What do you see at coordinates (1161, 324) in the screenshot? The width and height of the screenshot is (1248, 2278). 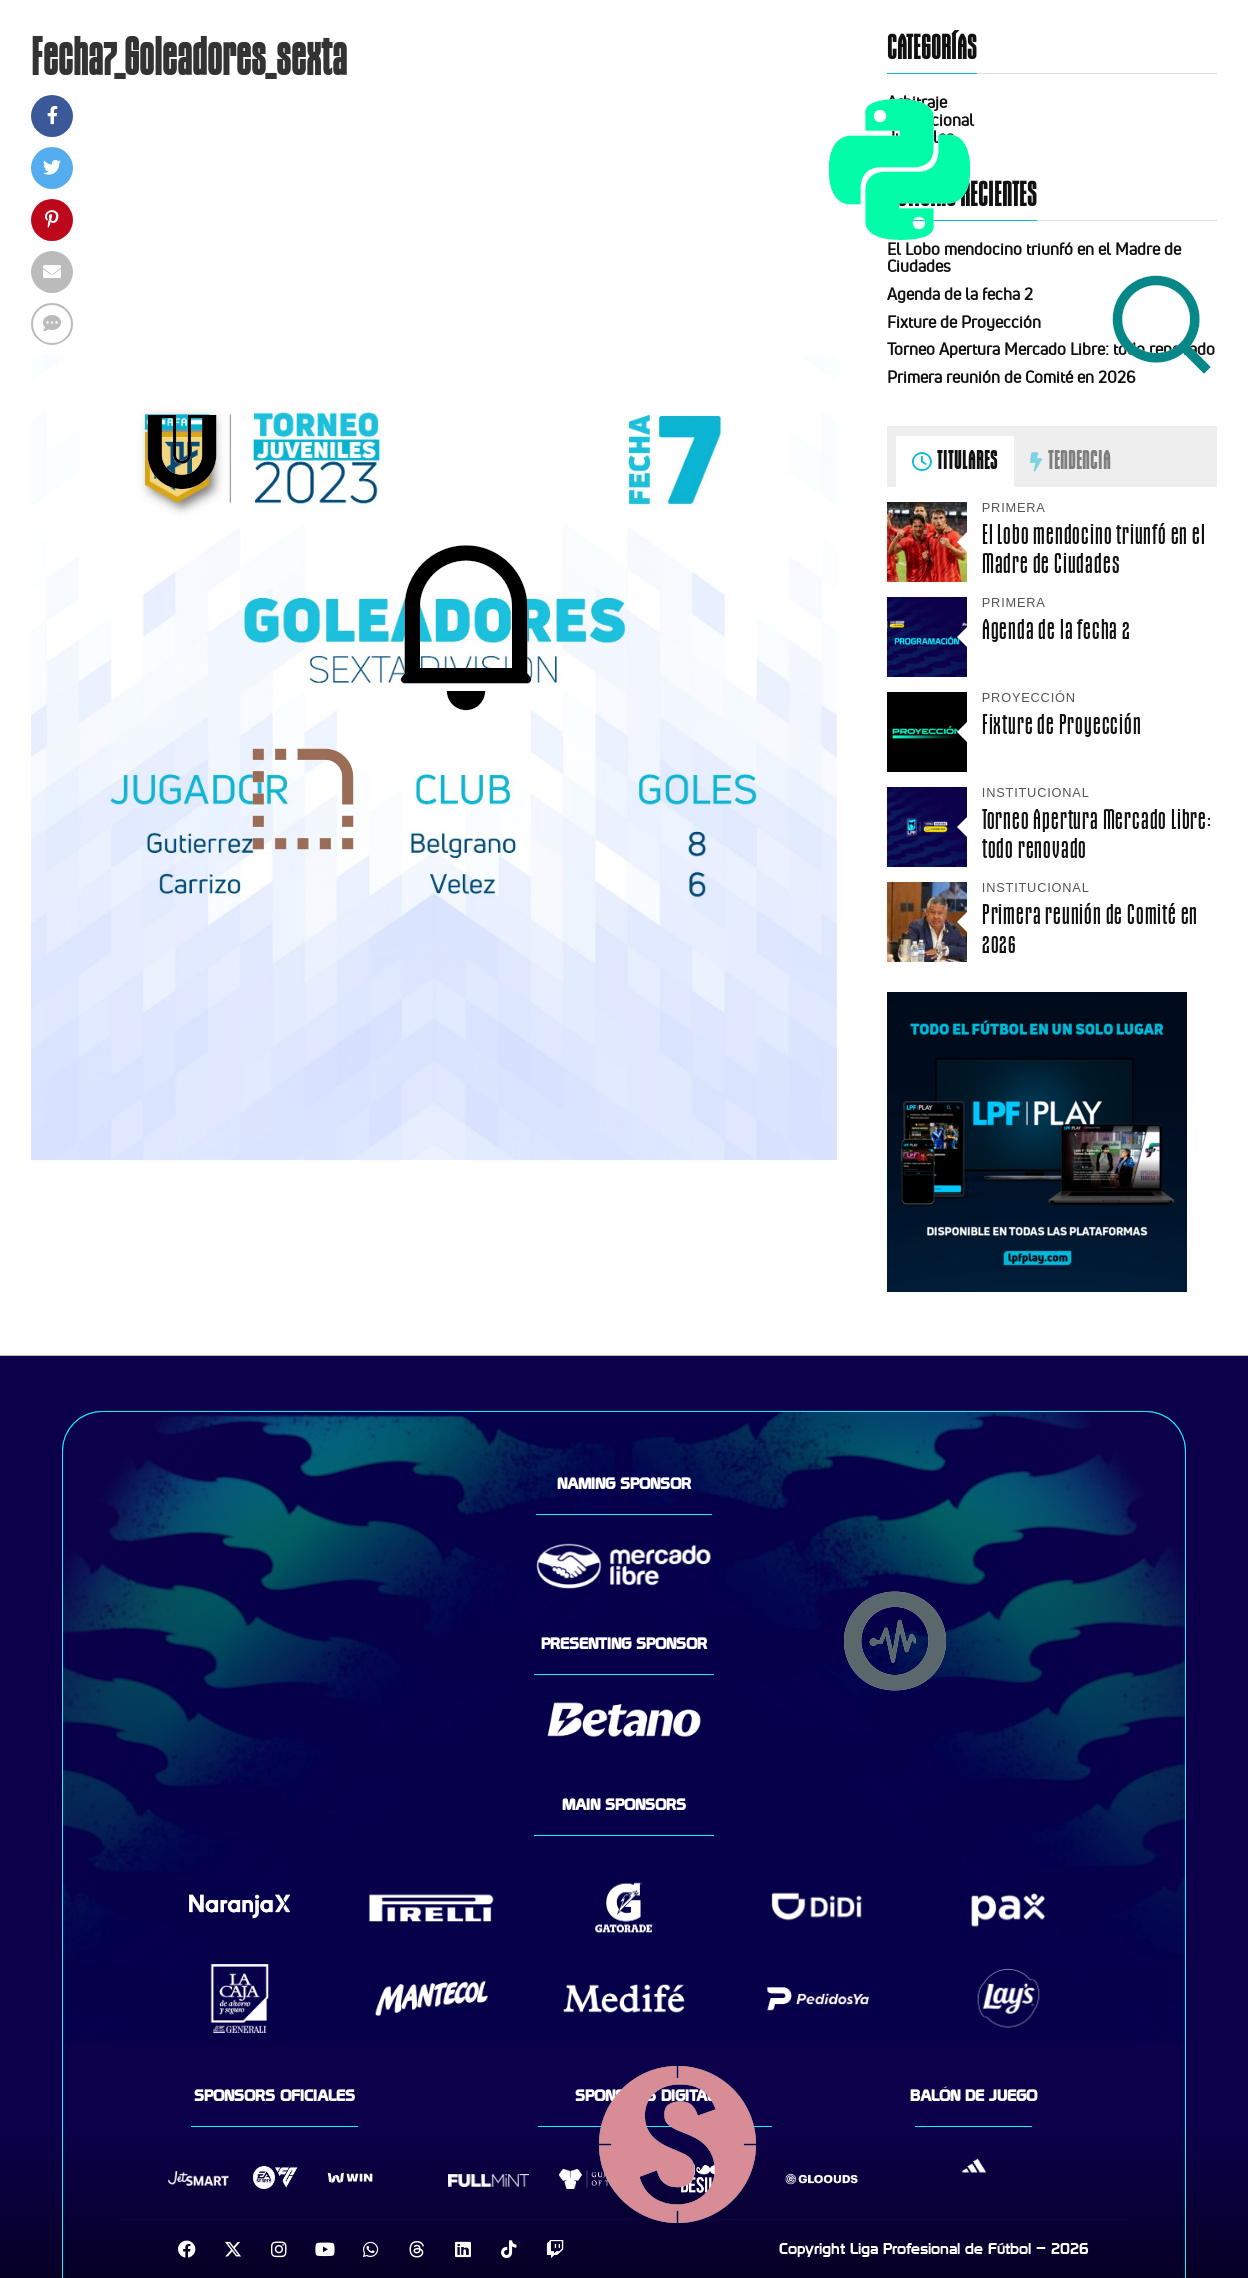 I see `search for content or items` at bounding box center [1161, 324].